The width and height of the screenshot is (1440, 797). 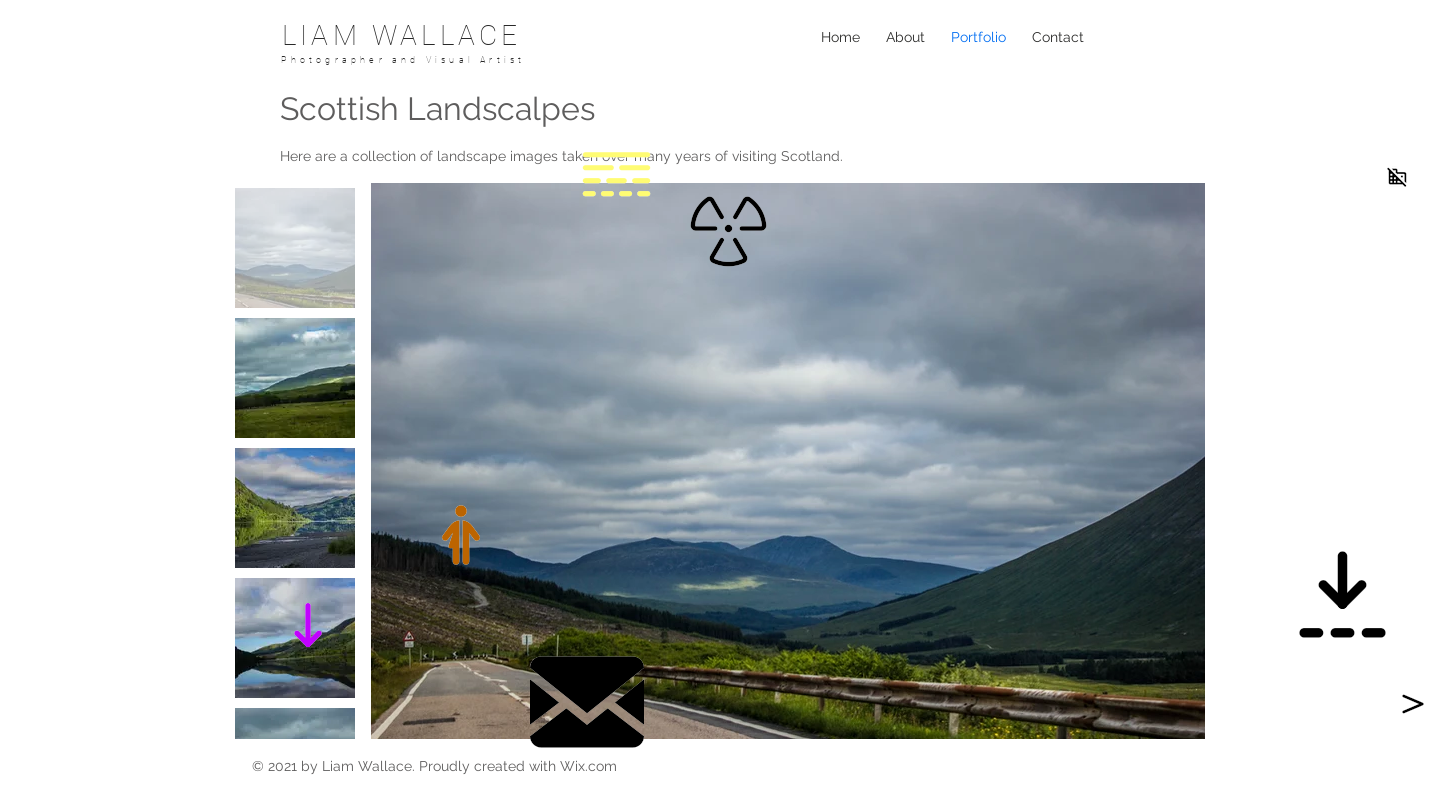 I want to click on navigate to the next item or page, so click(x=1413, y=704).